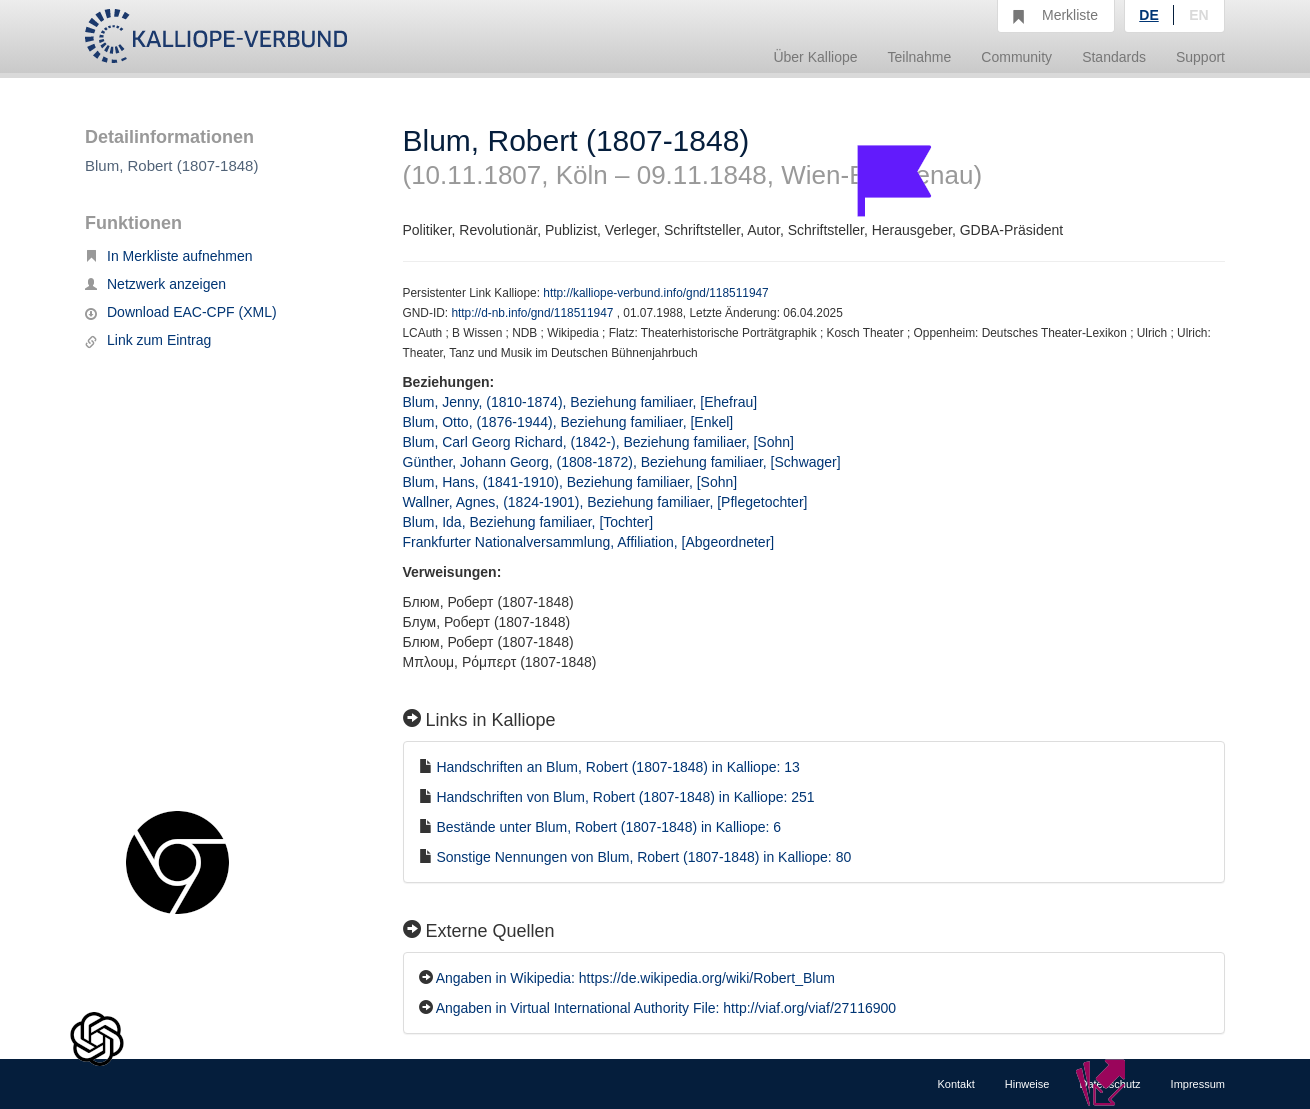 Image resolution: width=1310 pixels, height=1109 pixels. What do you see at coordinates (177, 862) in the screenshot?
I see `open Google Chrome browser` at bounding box center [177, 862].